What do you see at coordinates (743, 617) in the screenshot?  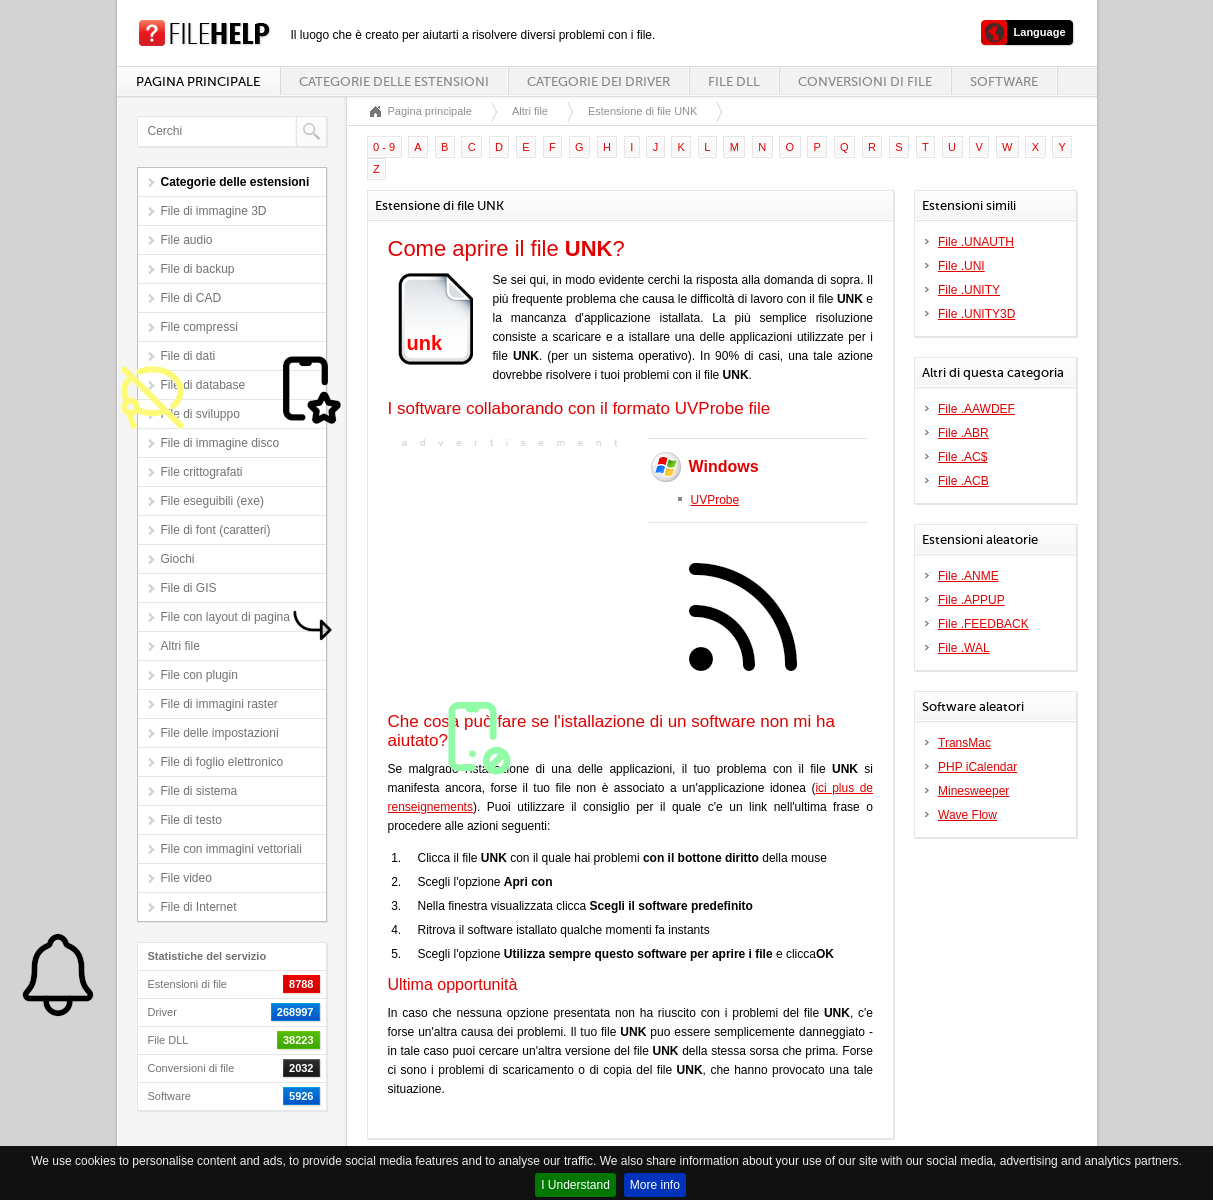 I see `subscribe to RSS feed` at bounding box center [743, 617].